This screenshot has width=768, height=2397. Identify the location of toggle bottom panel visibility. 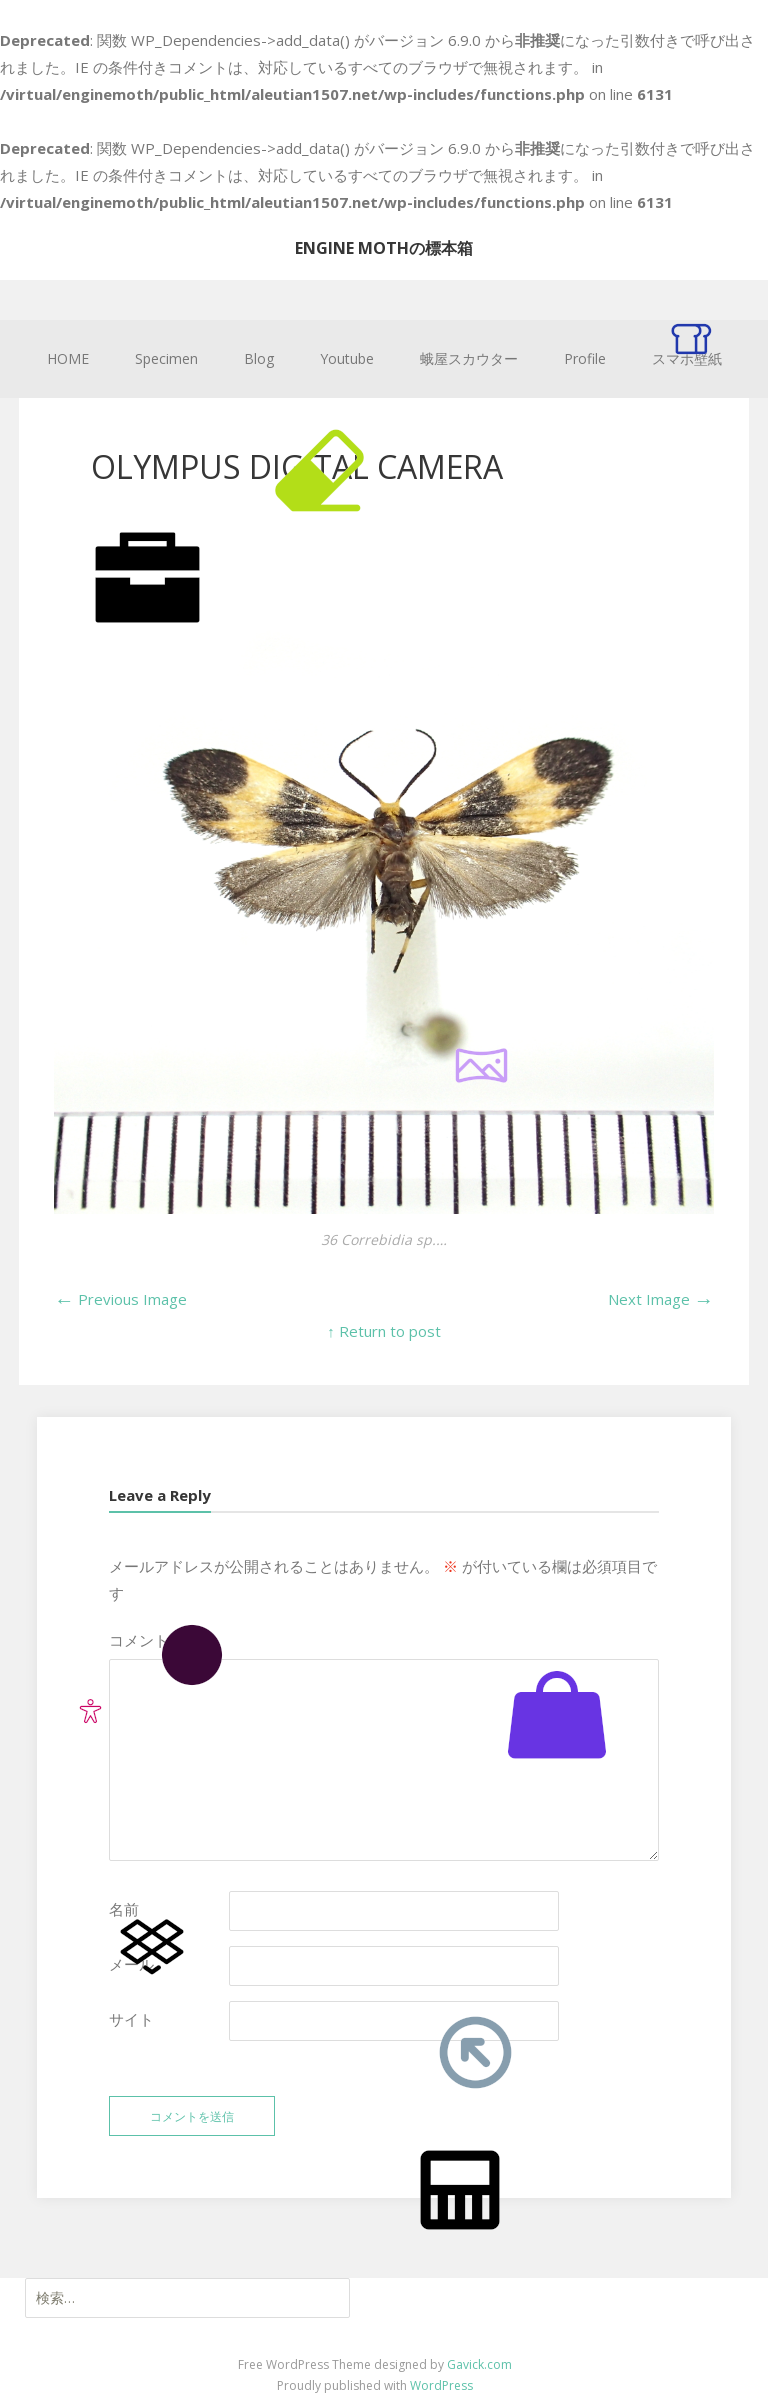
(460, 2190).